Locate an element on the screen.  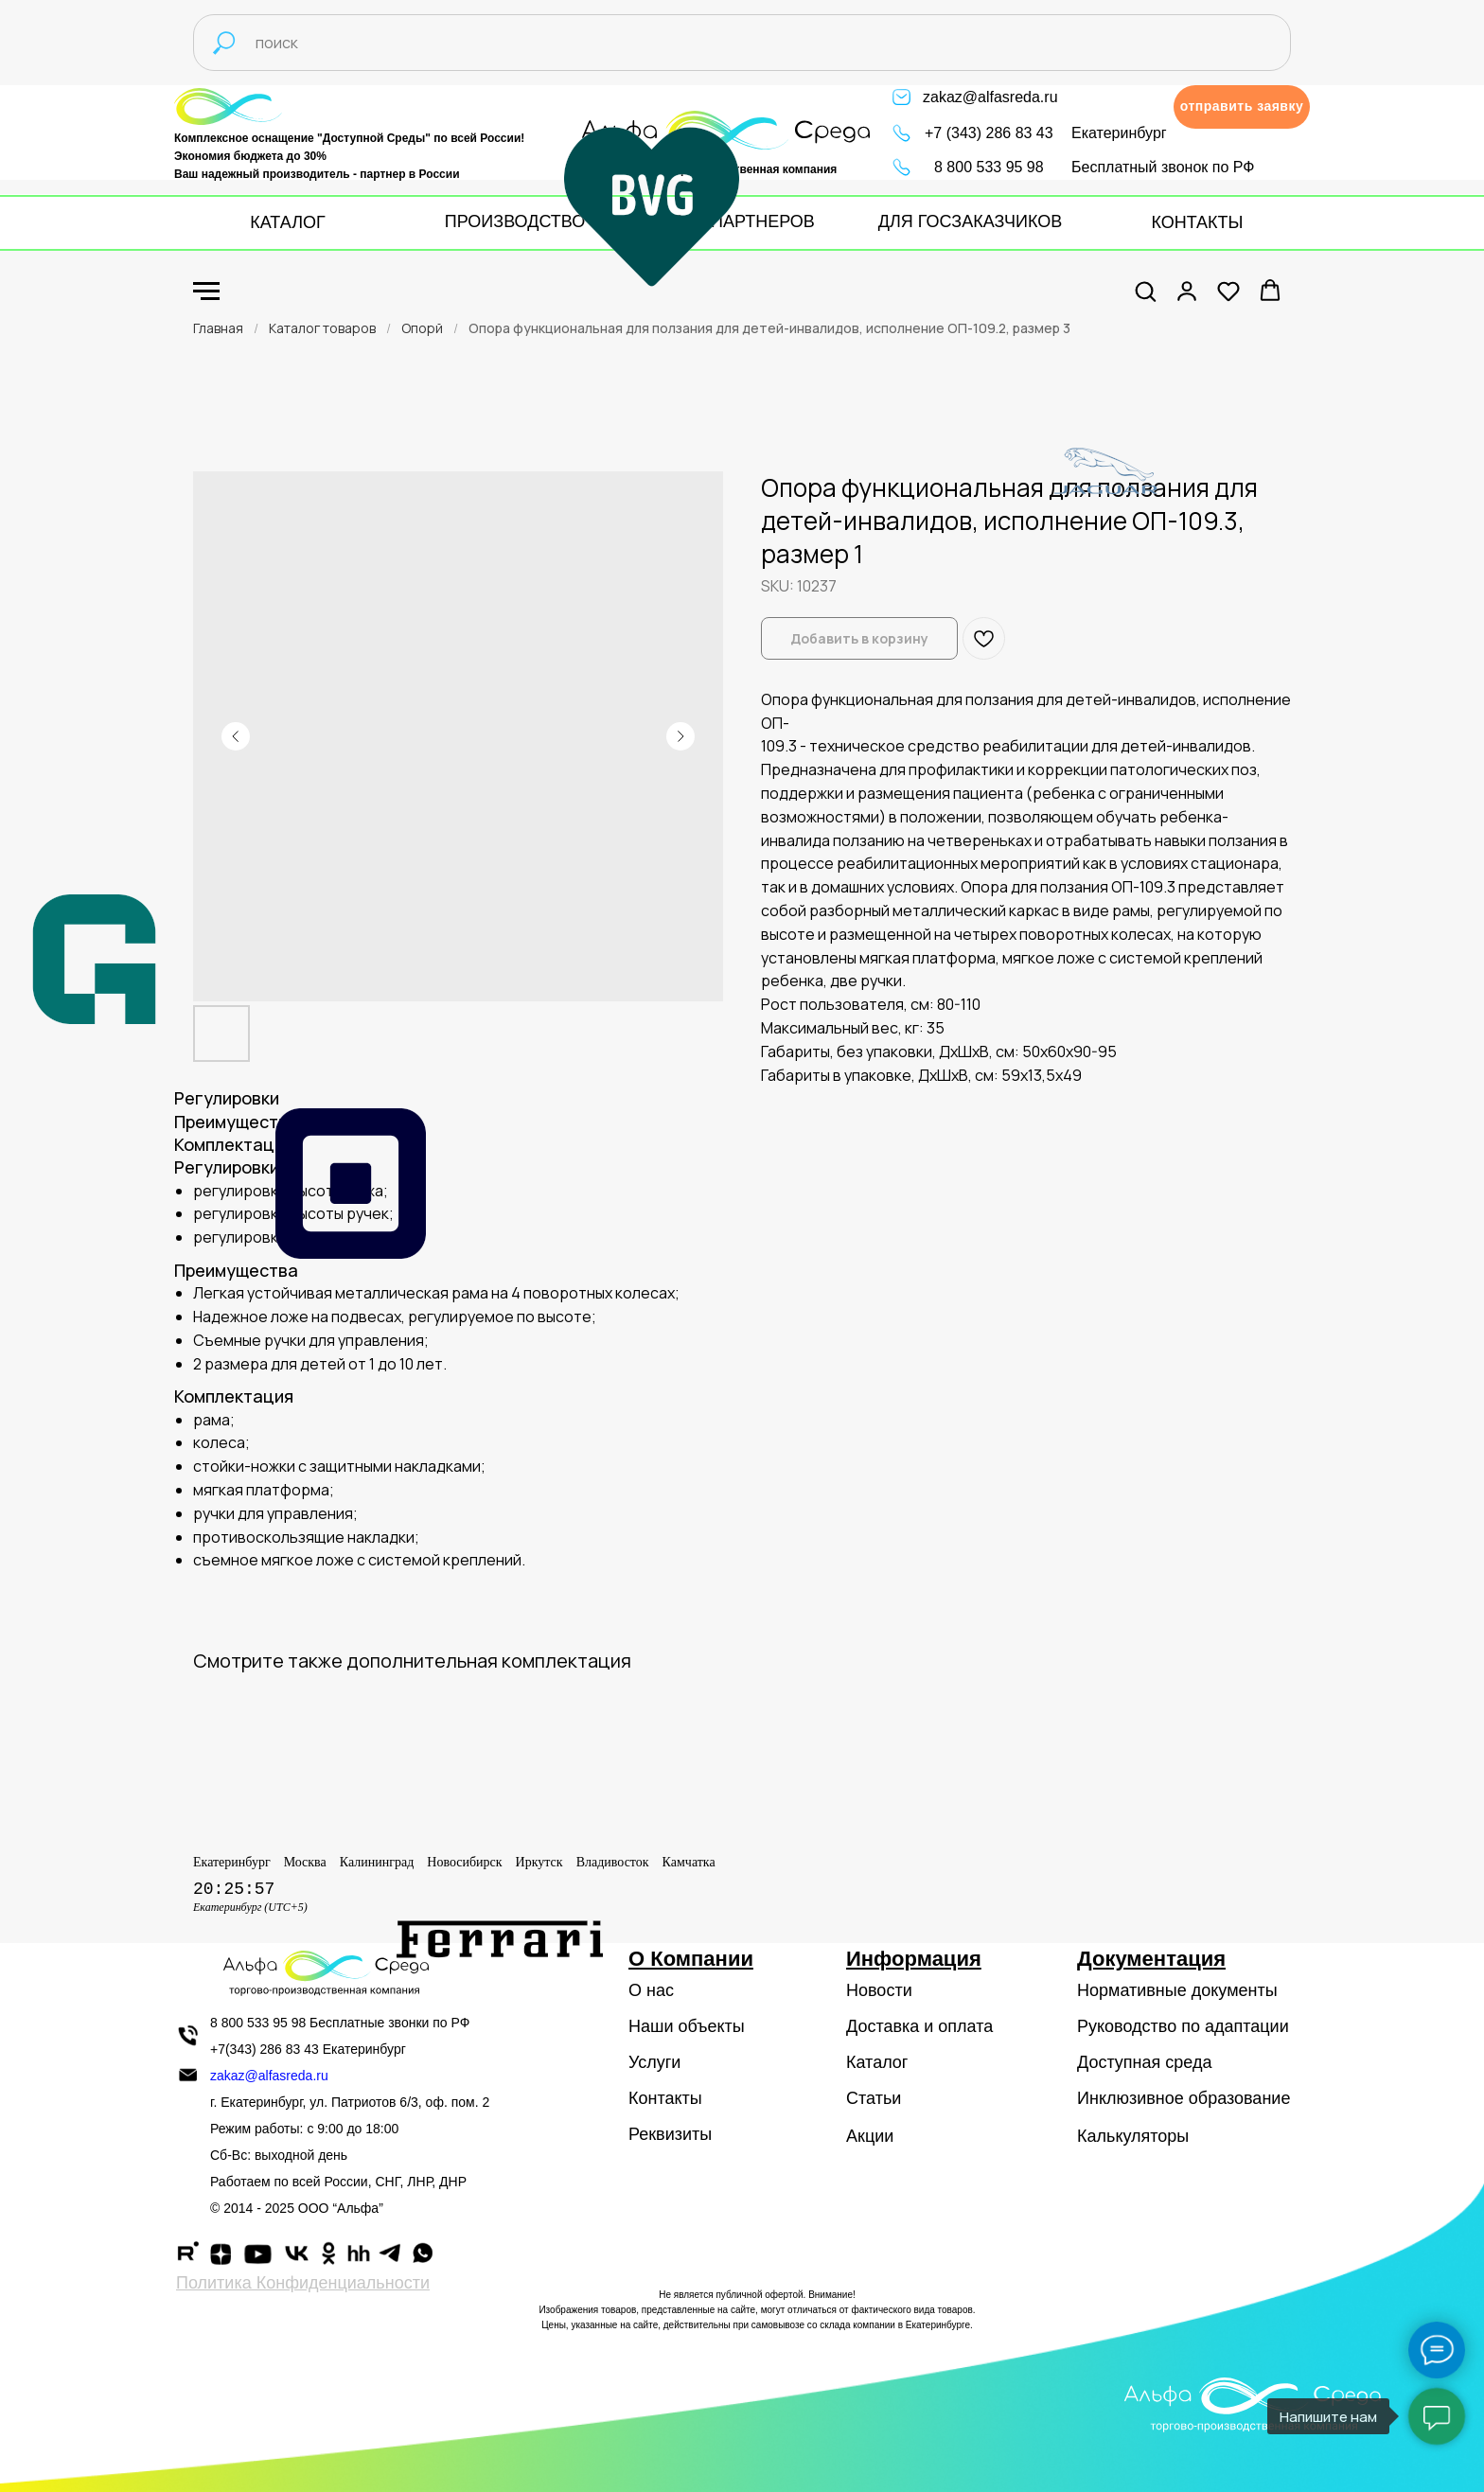
Ferrari brand logo is located at coordinates (500, 1939).